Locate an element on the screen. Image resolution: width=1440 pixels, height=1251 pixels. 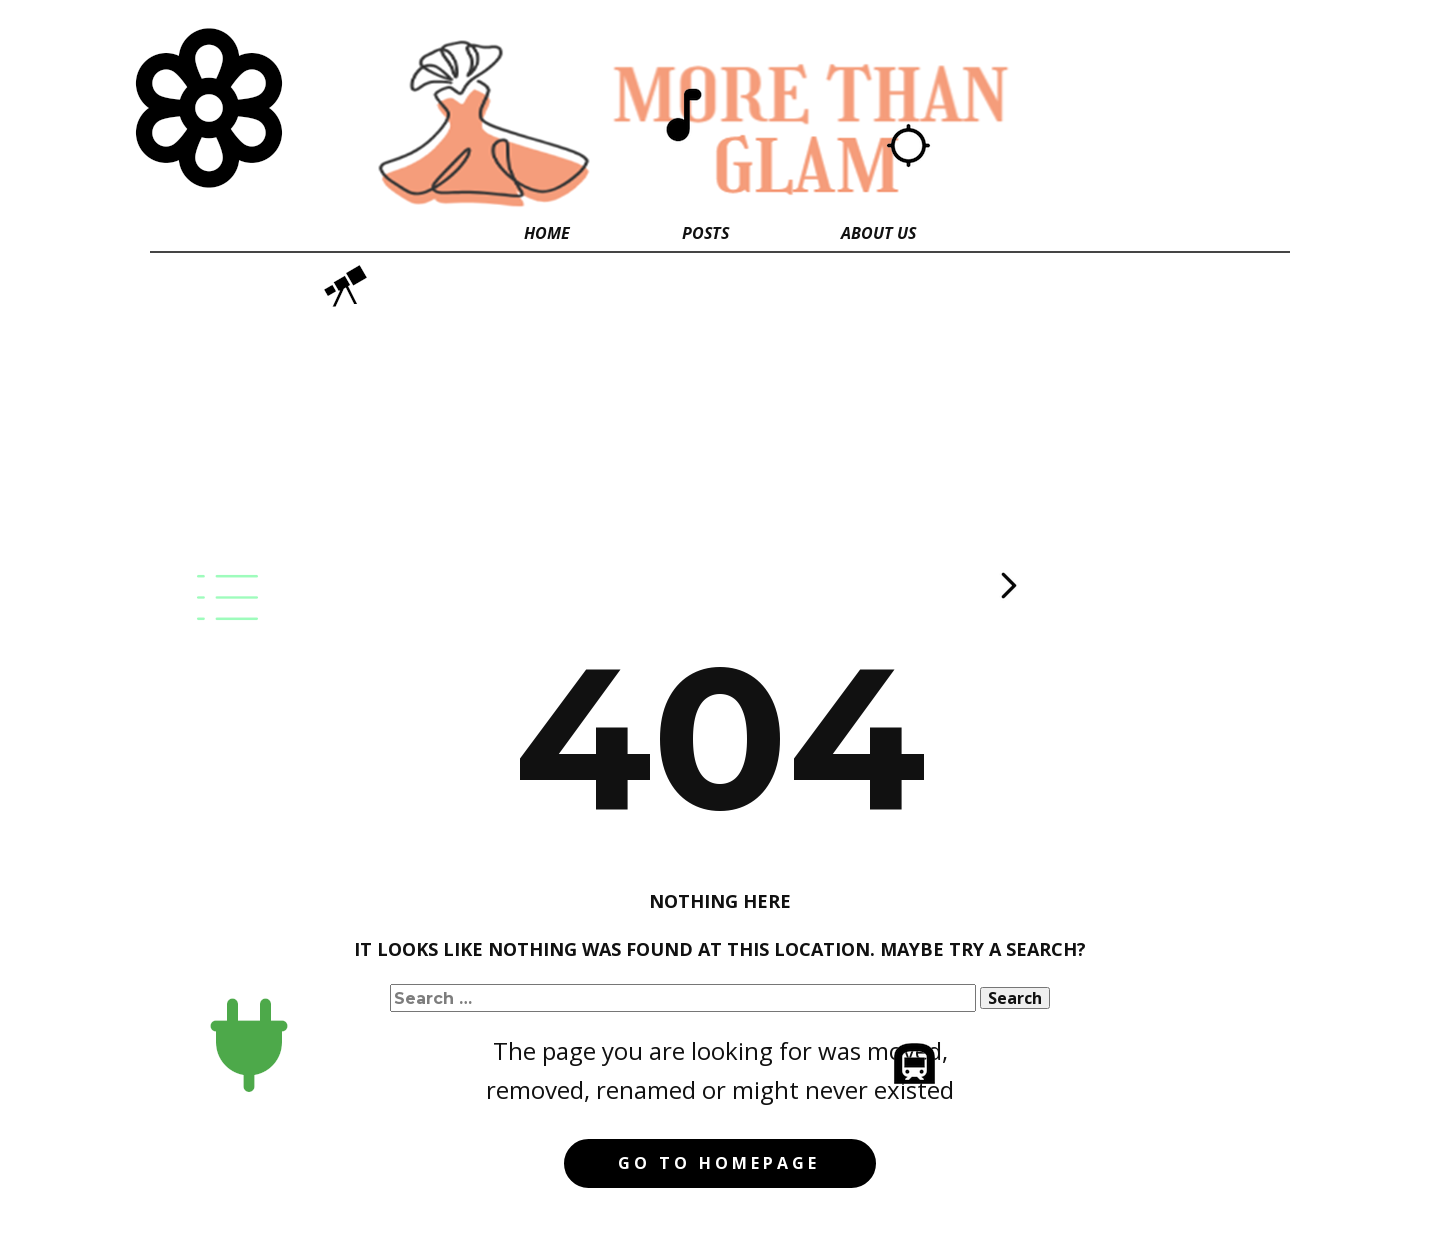
view subway or metro transit options is located at coordinates (914, 1063).